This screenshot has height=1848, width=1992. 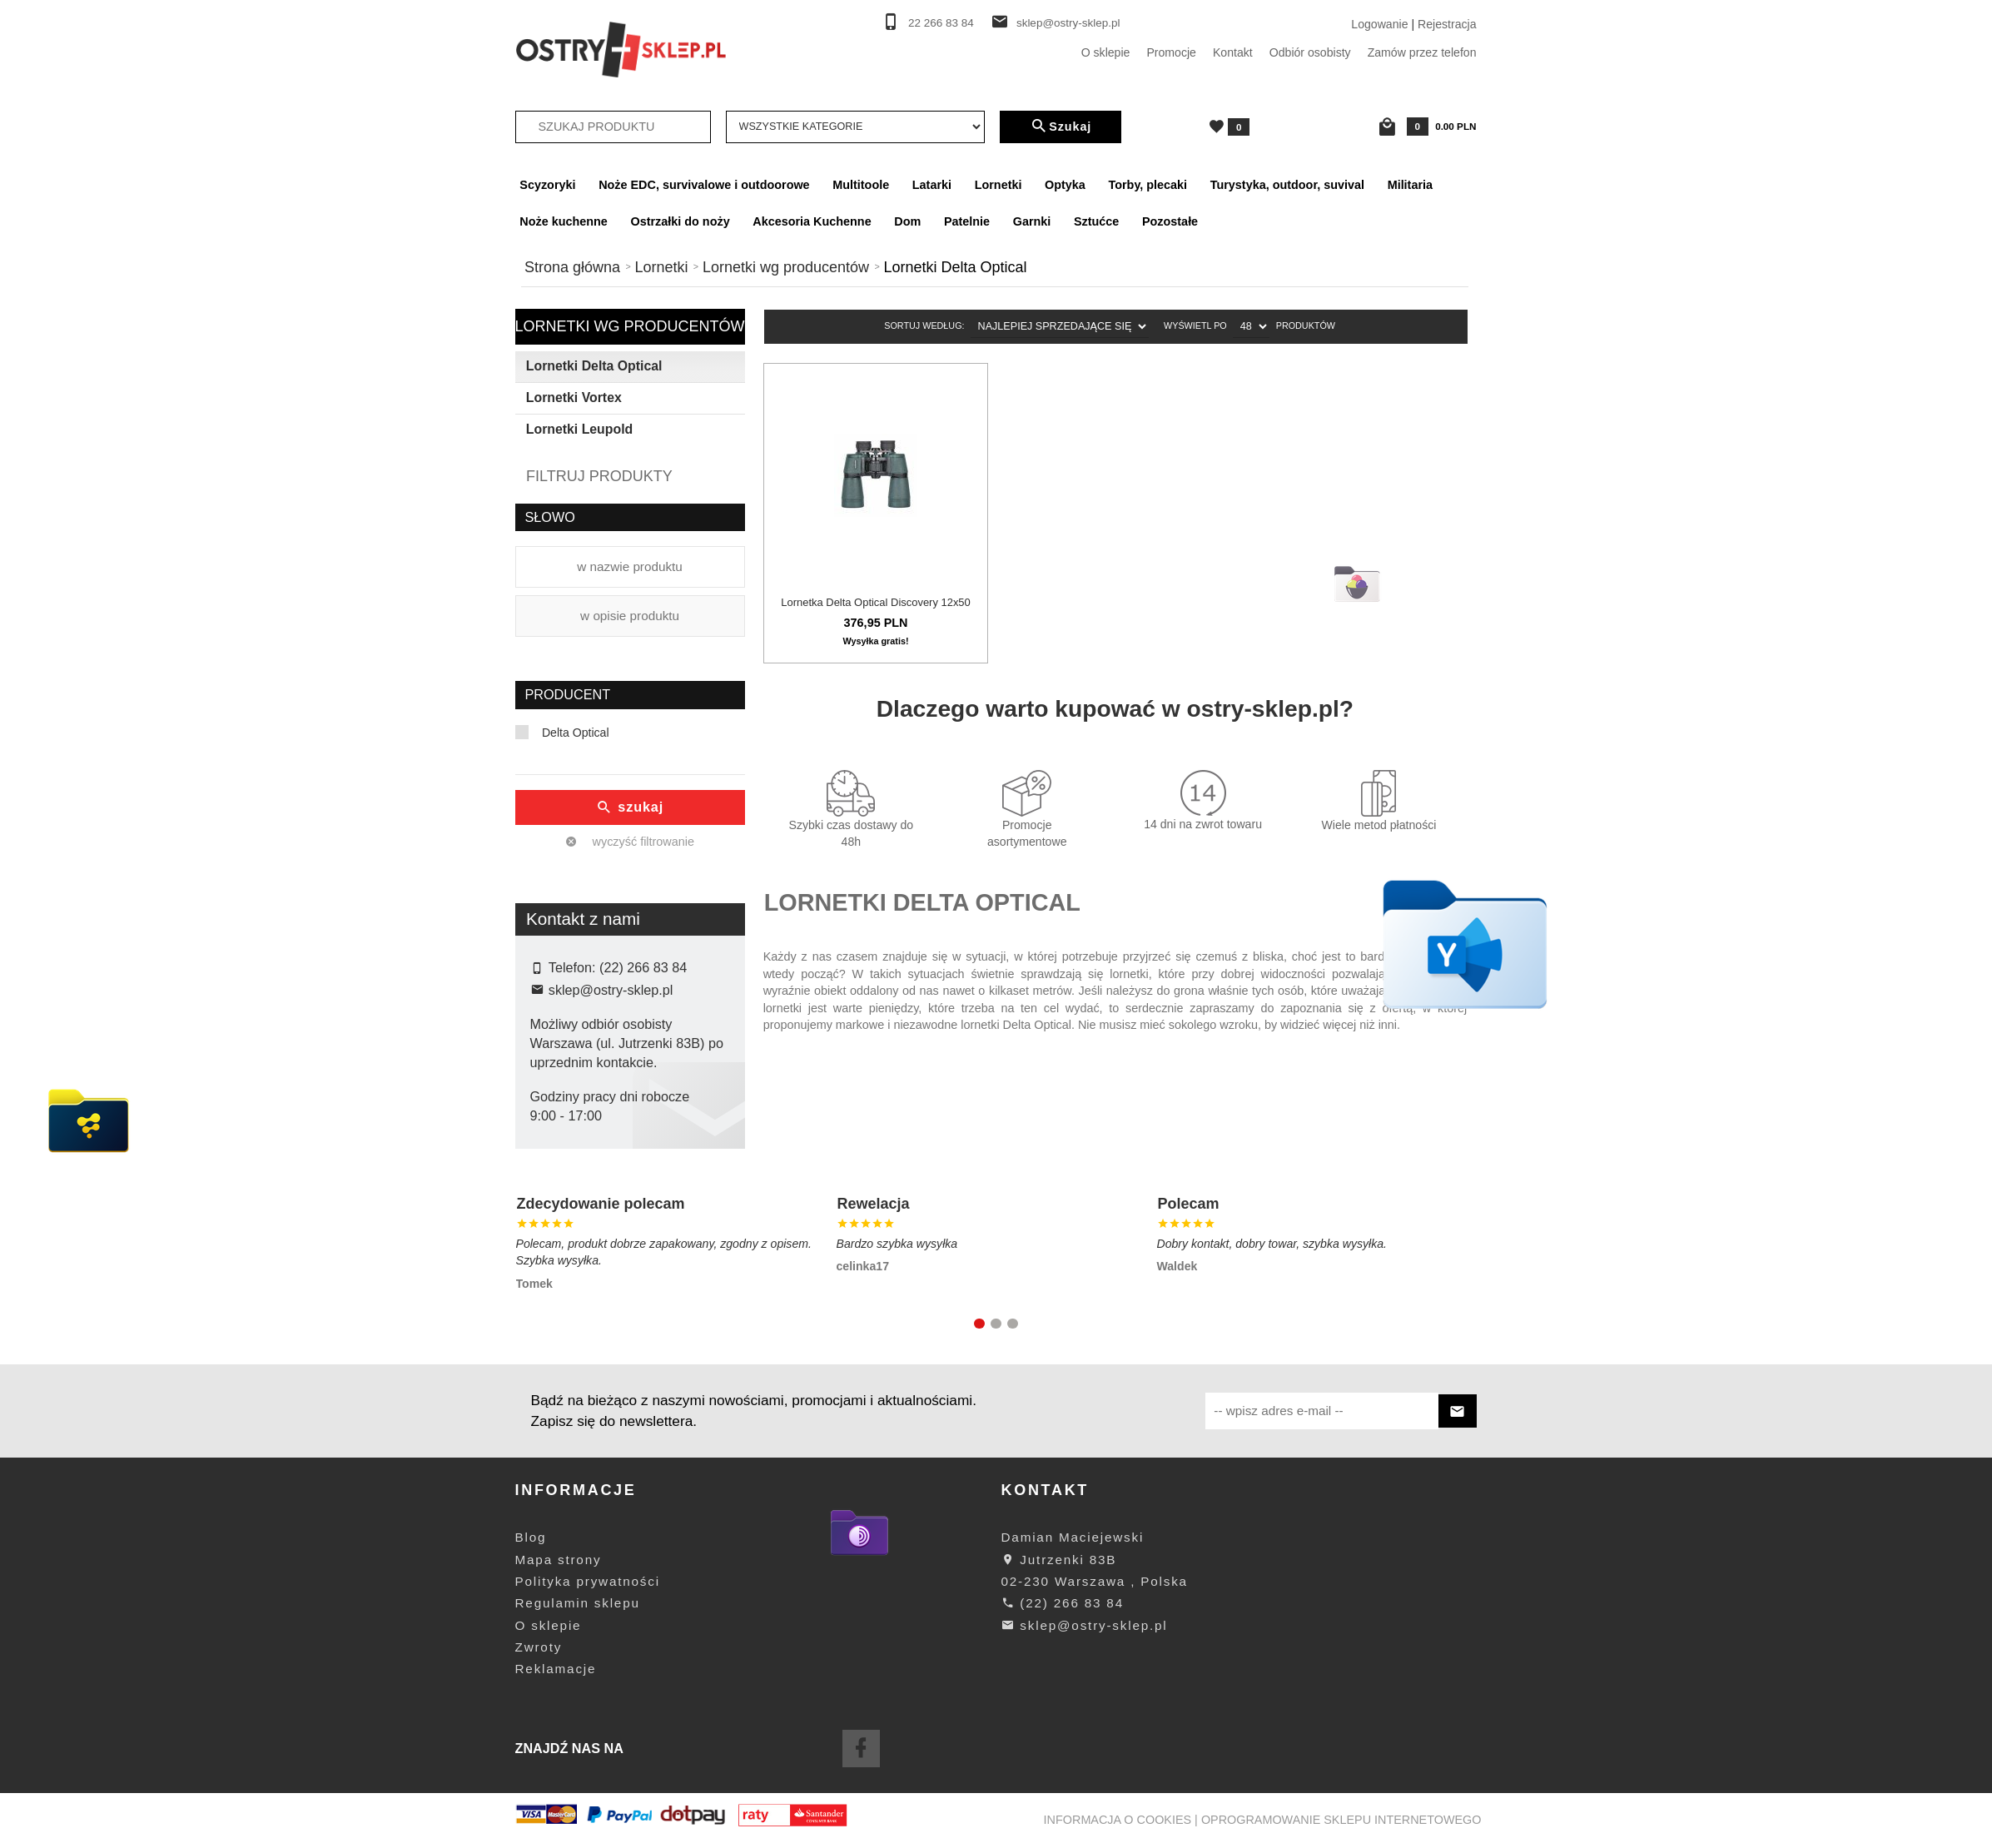 What do you see at coordinates (88, 1123) in the screenshot?
I see `open blackmagic fusion project files folder` at bounding box center [88, 1123].